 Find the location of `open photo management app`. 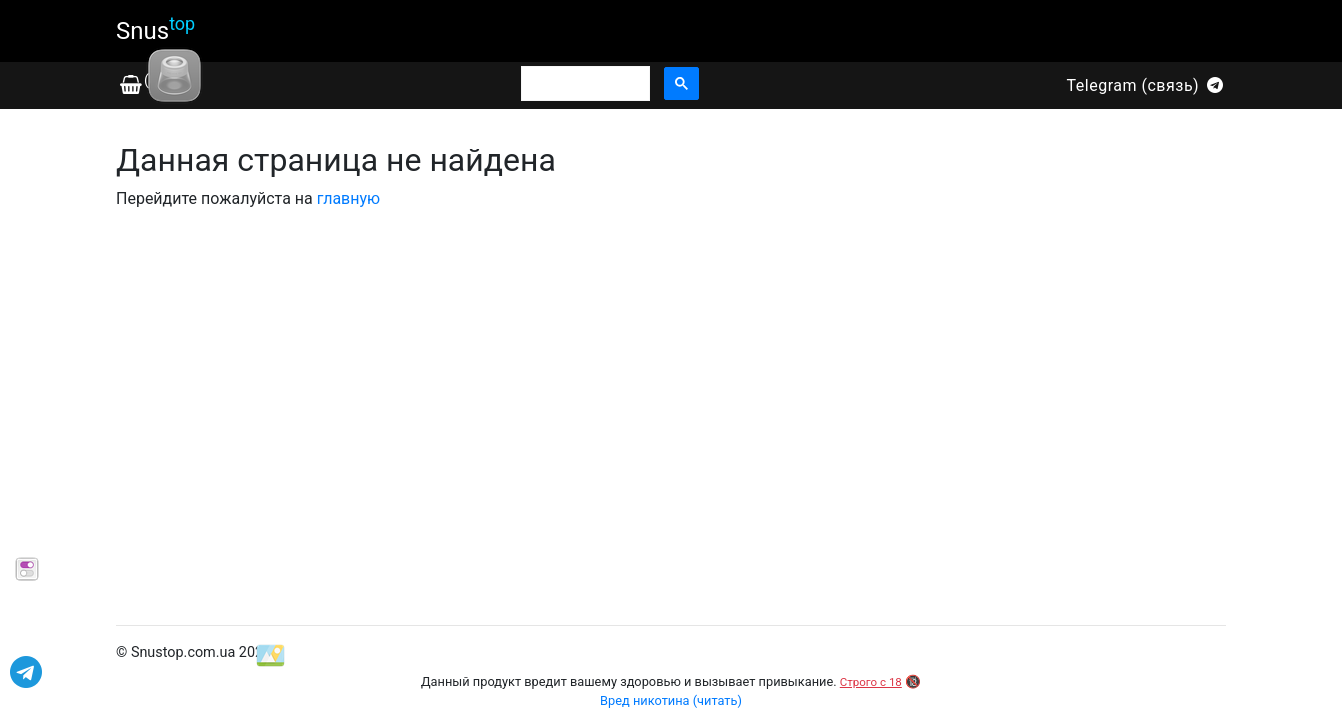

open photo management app is located at coordinates (270, 655).